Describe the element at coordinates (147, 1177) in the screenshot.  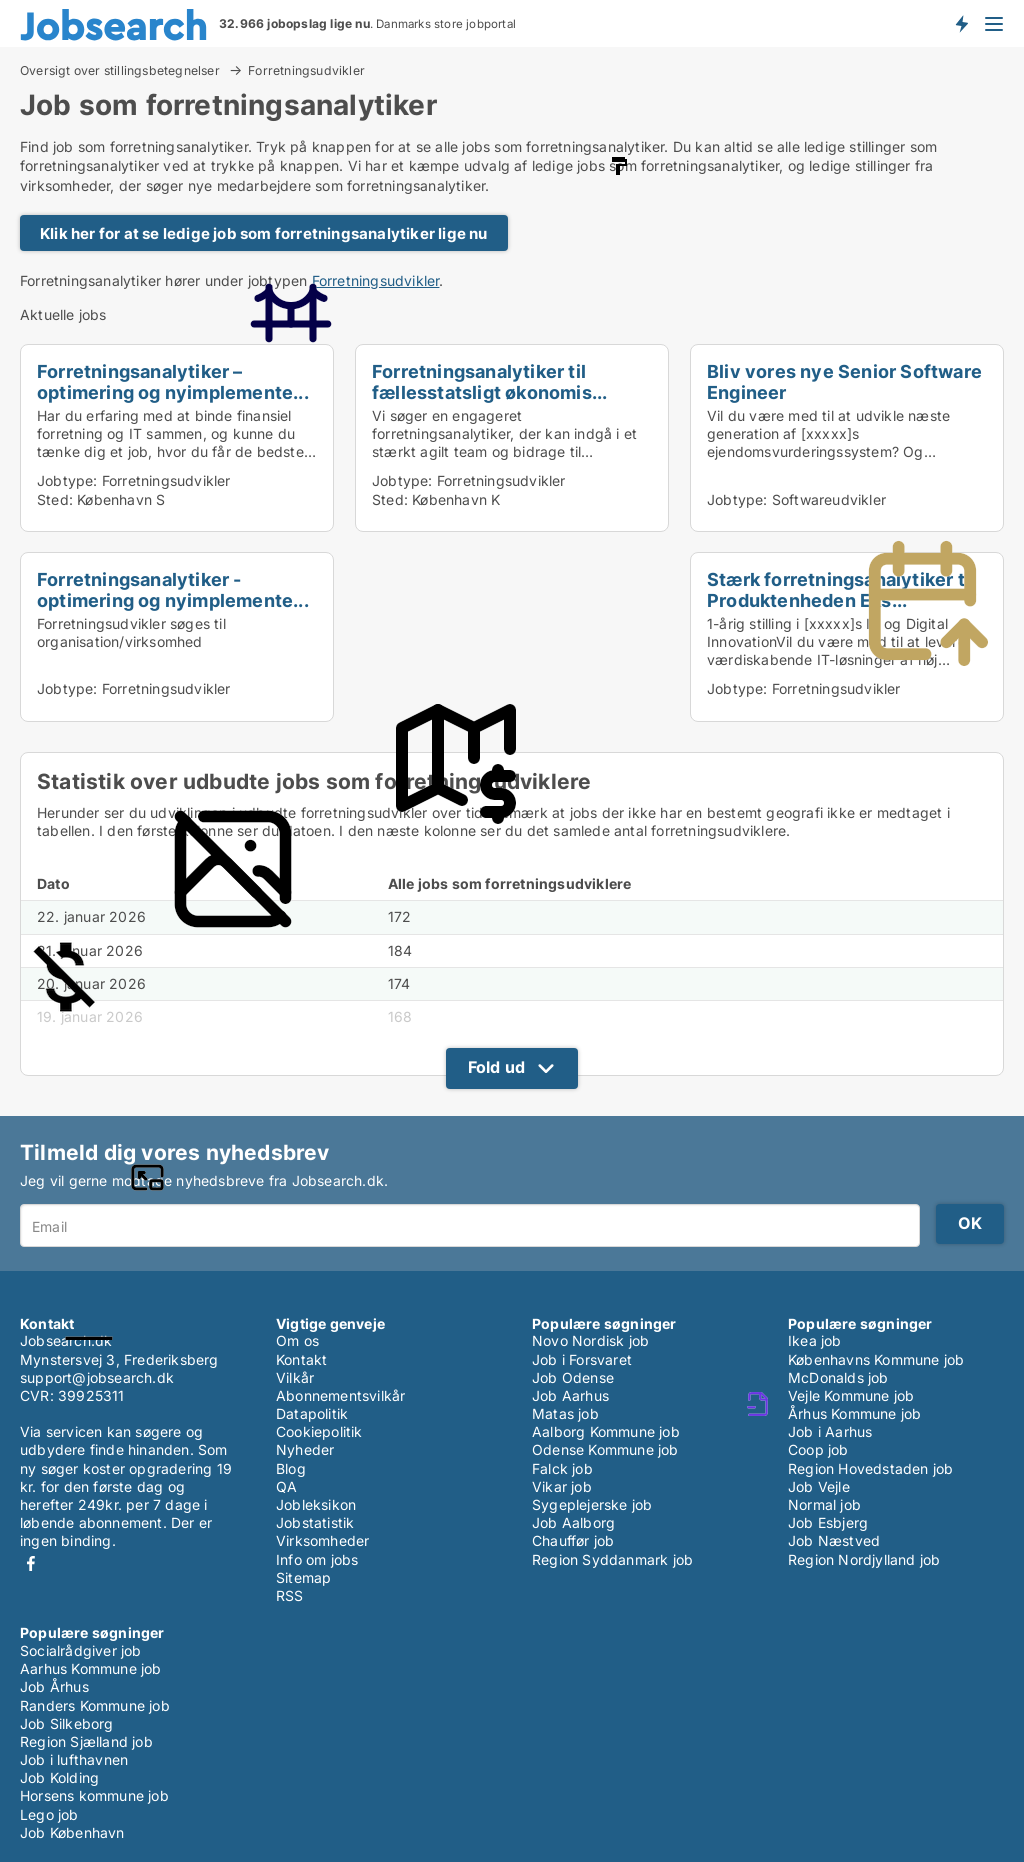
I see `disable picture-in-picture mode` at that location.